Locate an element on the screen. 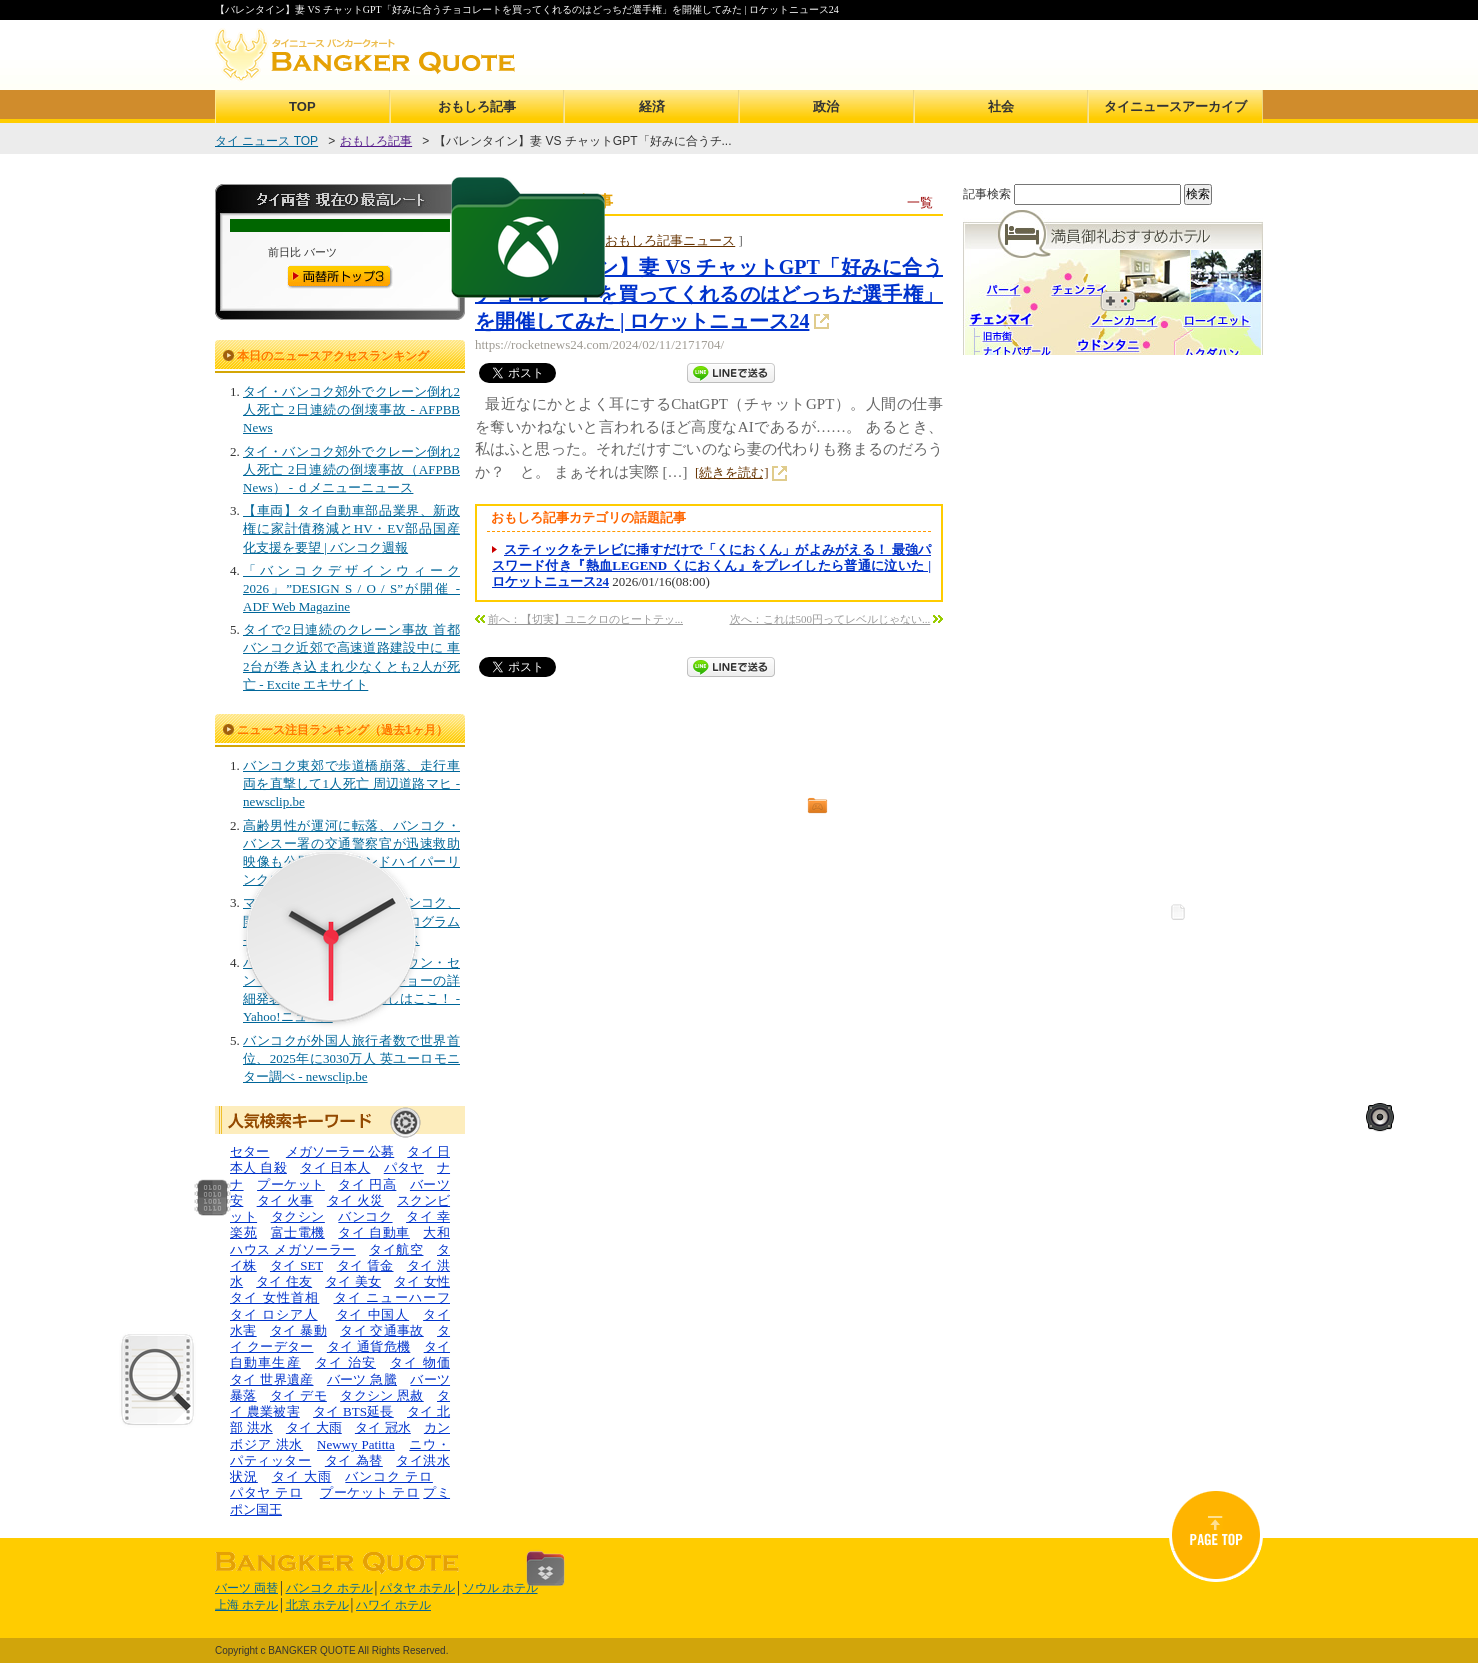  firmware or binary file type indicator is located at coordinates (212, 1197).